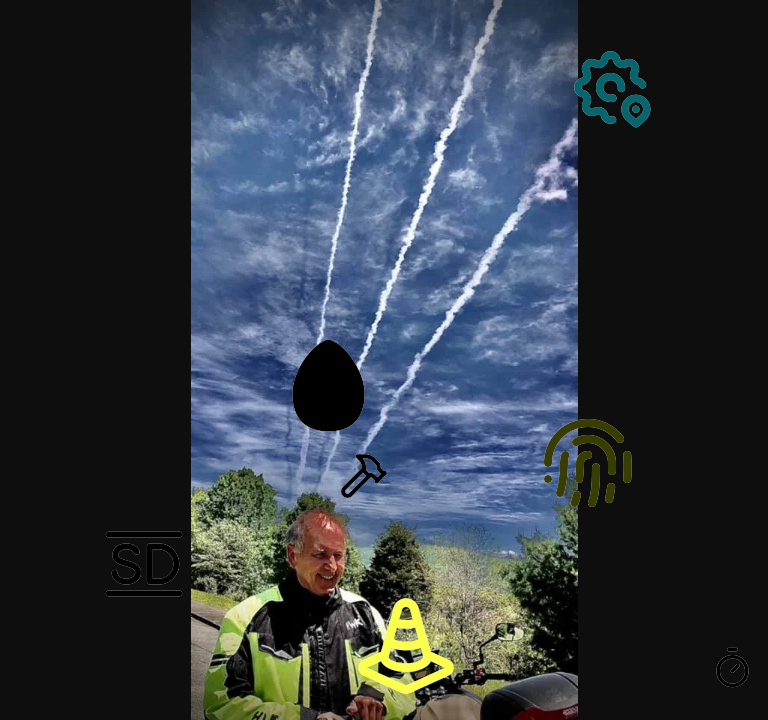 The image size is (768, 720). What do you see at coordinates (144, 564) in the screenshot?
I see `indicates standard definition video quality` at bounding box center [144, 564].